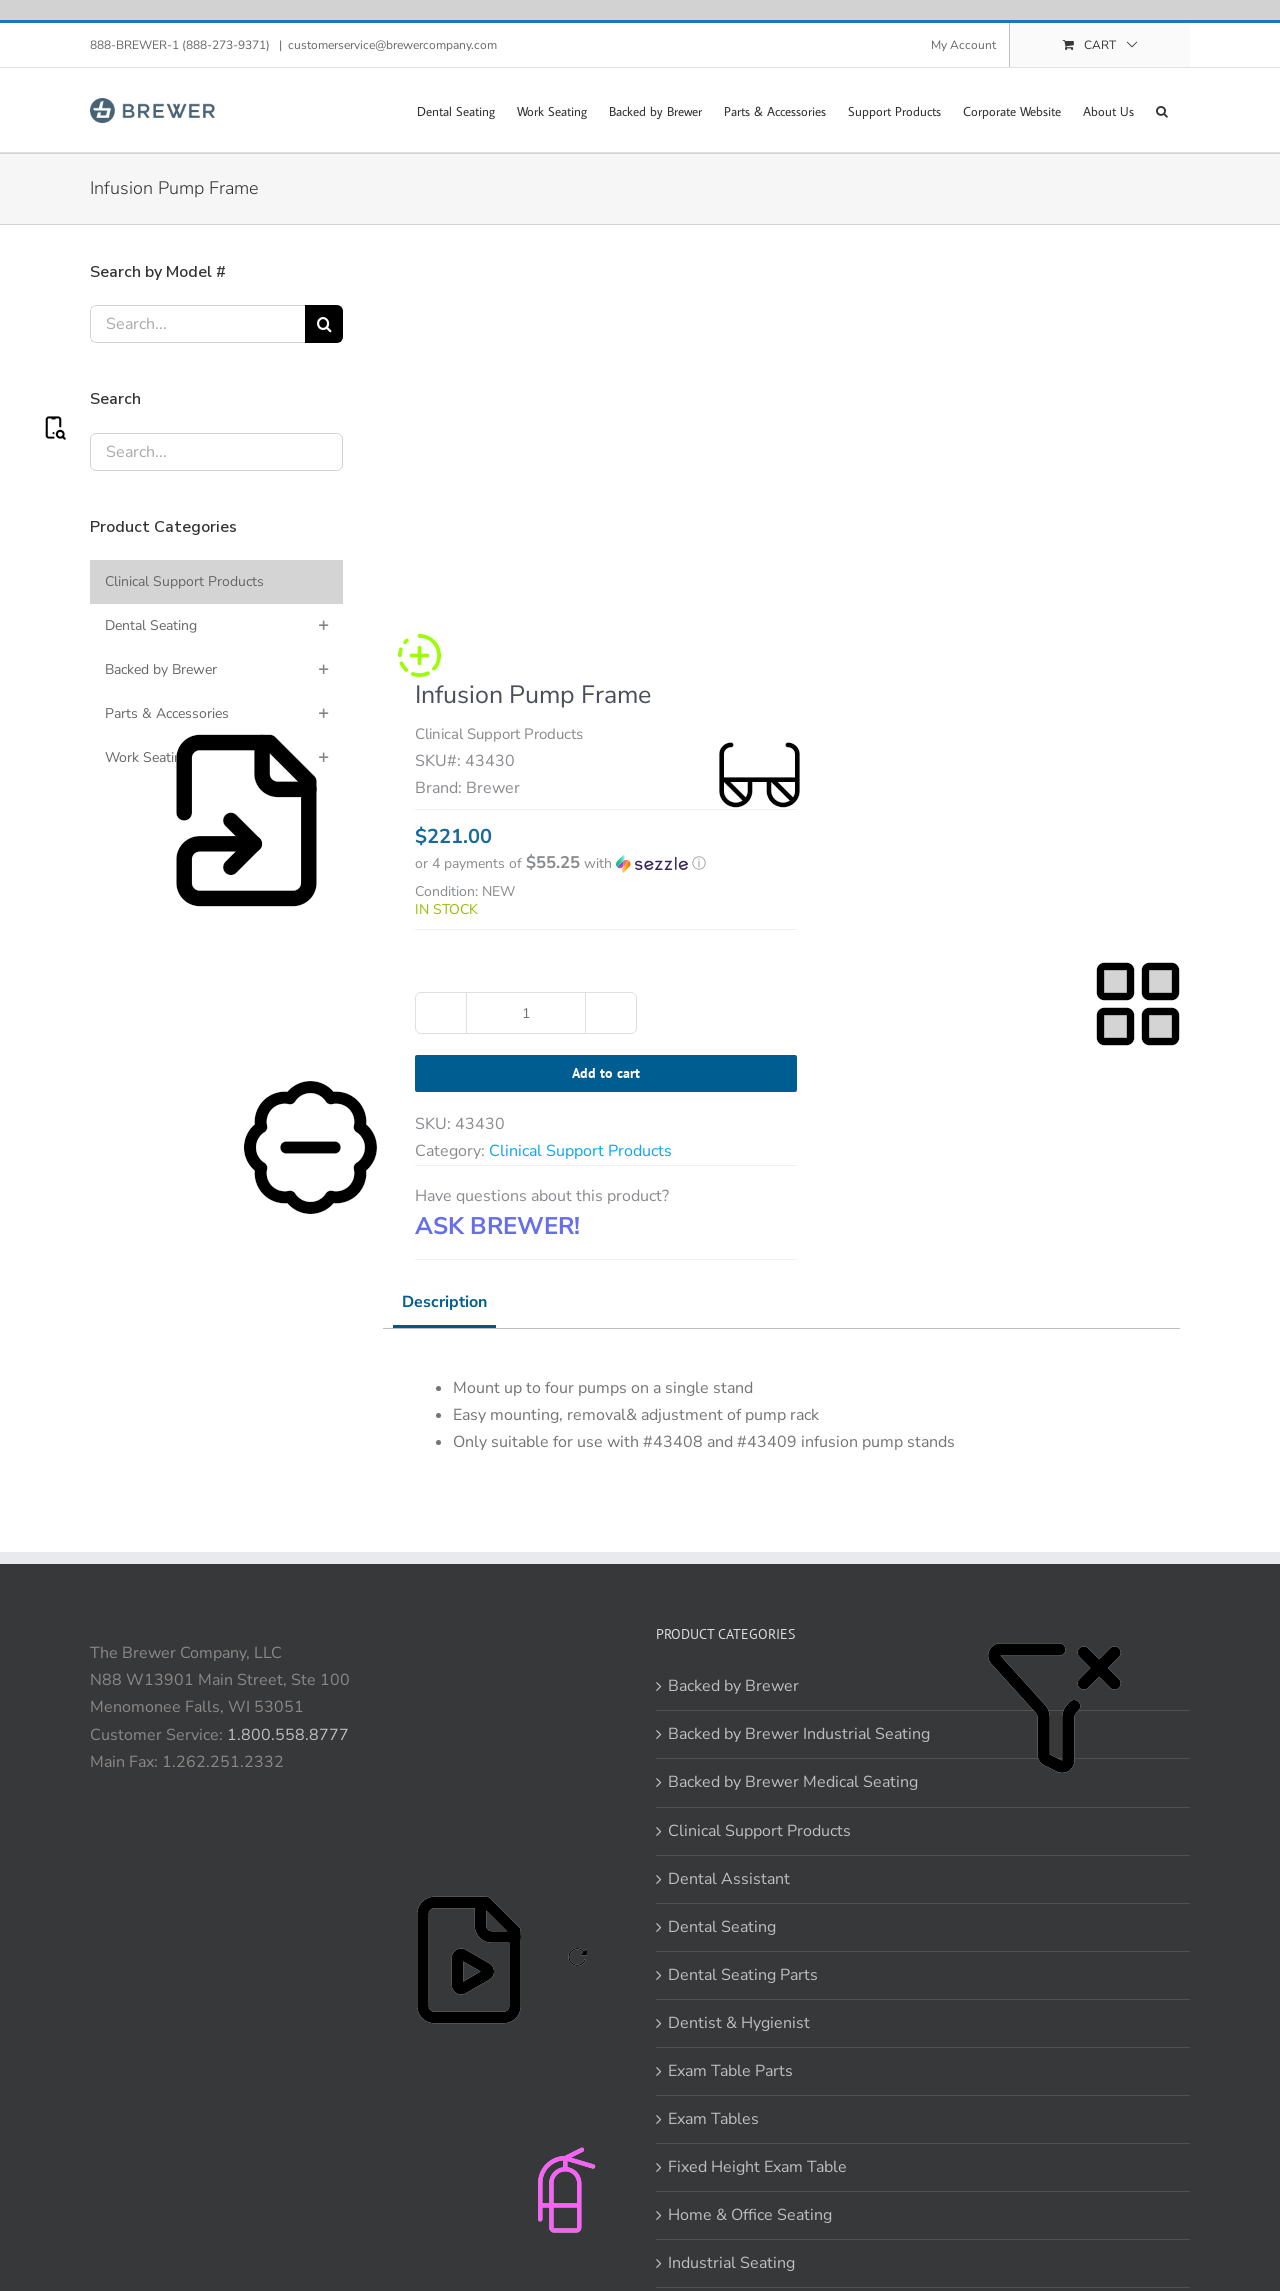 The image size is (1280, 2291). What do you see at coordinates (1138, 1004) in the screenshot?
I see `view all apps or applications` at bounding box center [1138, 1004].